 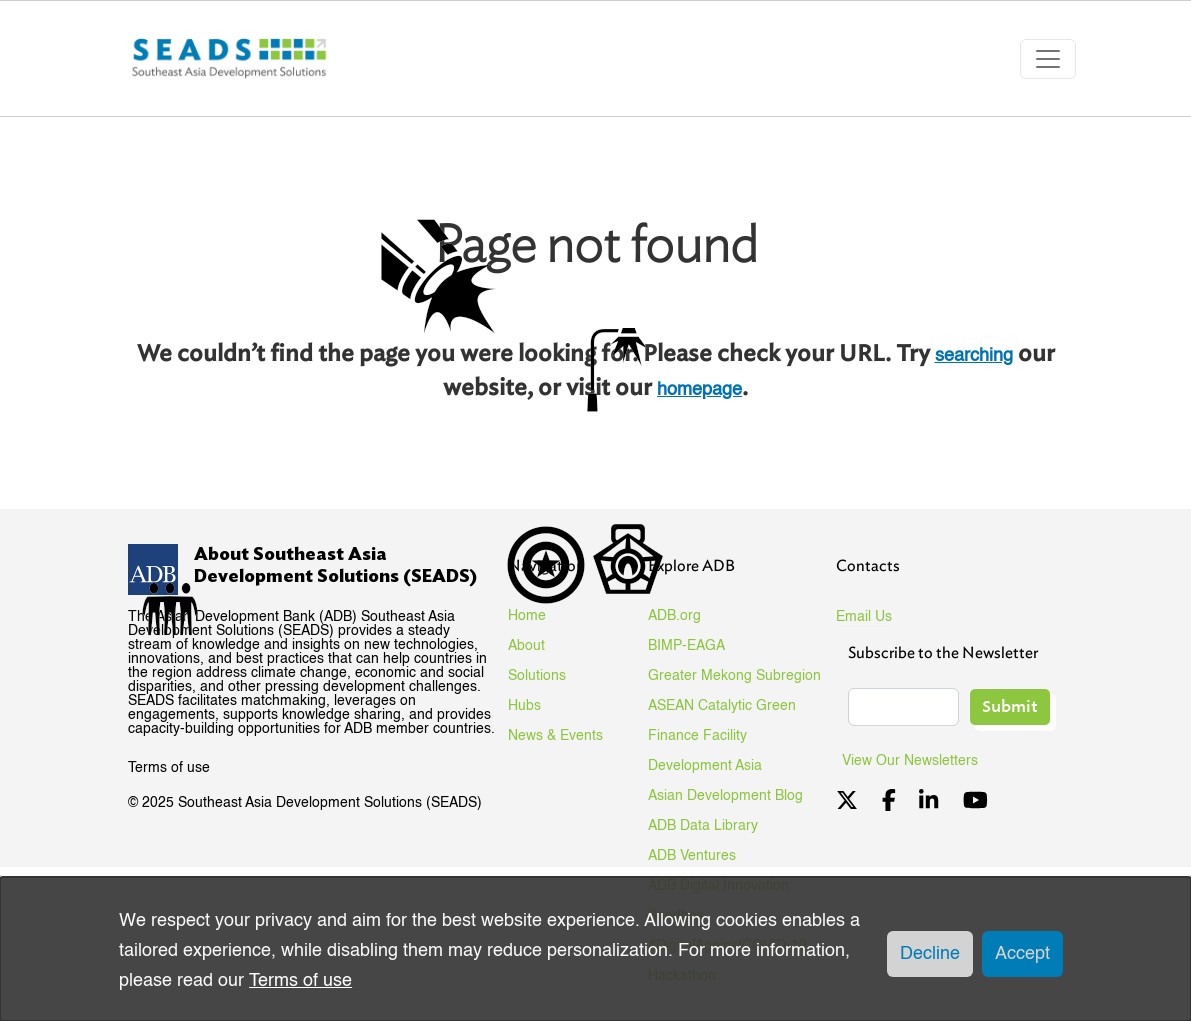 I want to click on view your friends list, so click(x=170, y=609).